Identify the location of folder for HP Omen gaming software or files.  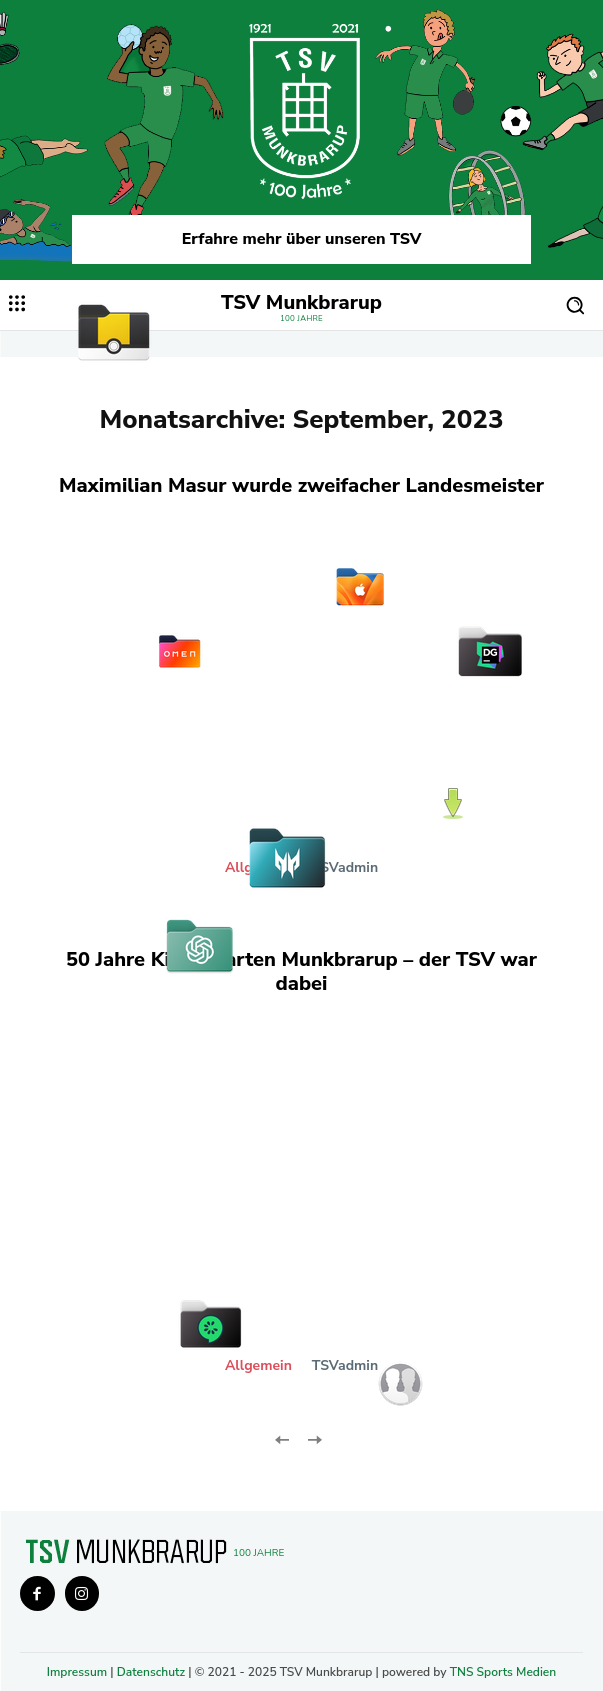
(179, 652).